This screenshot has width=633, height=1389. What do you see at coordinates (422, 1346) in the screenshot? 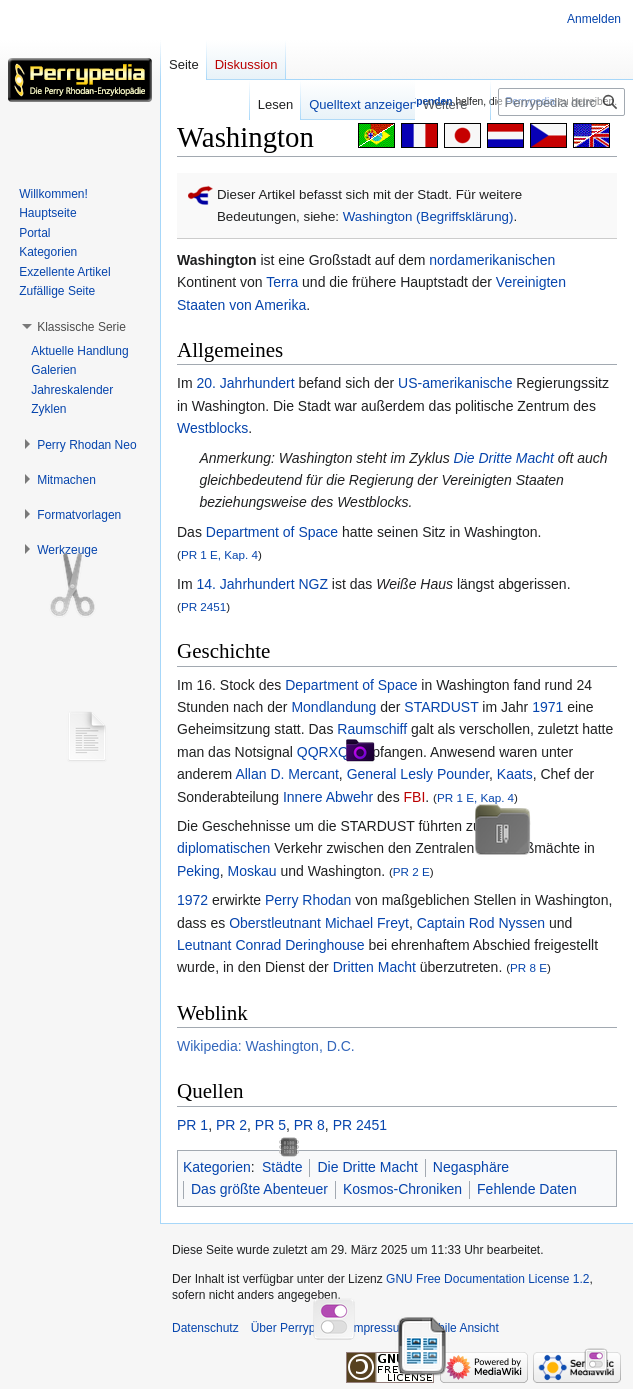
I see `libreoffice master document file type` at bounding box center [422, 1346].